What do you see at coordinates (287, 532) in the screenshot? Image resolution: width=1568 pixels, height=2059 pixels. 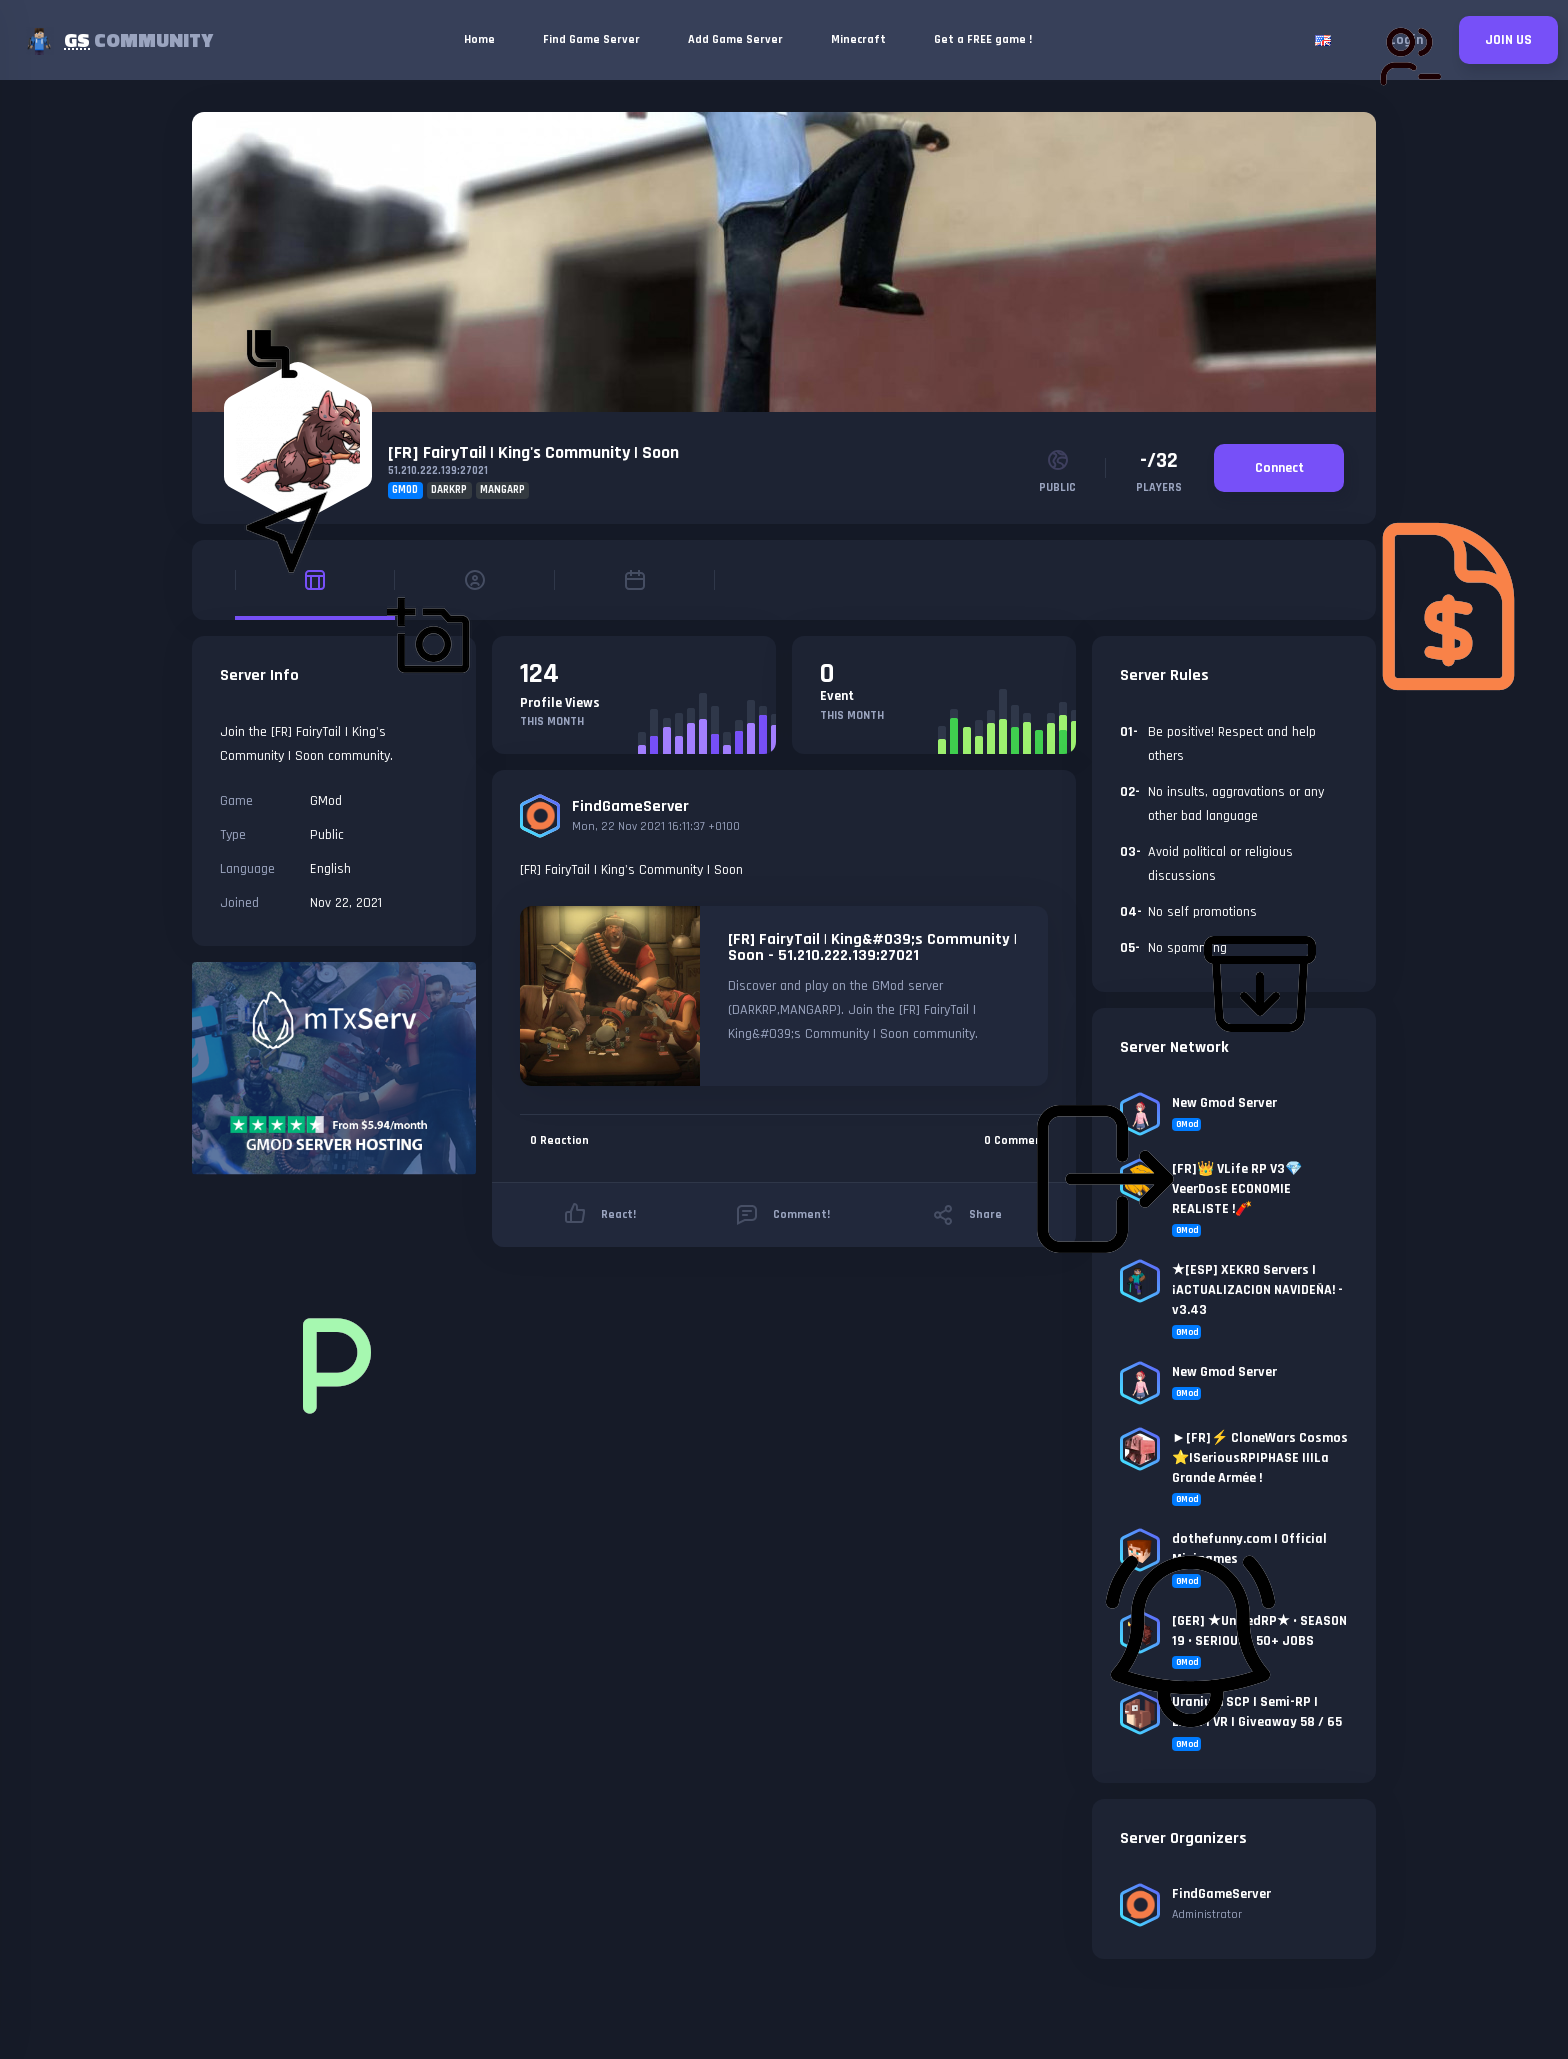 I see `access navigation or get directions` at bounding box center [287, 532].